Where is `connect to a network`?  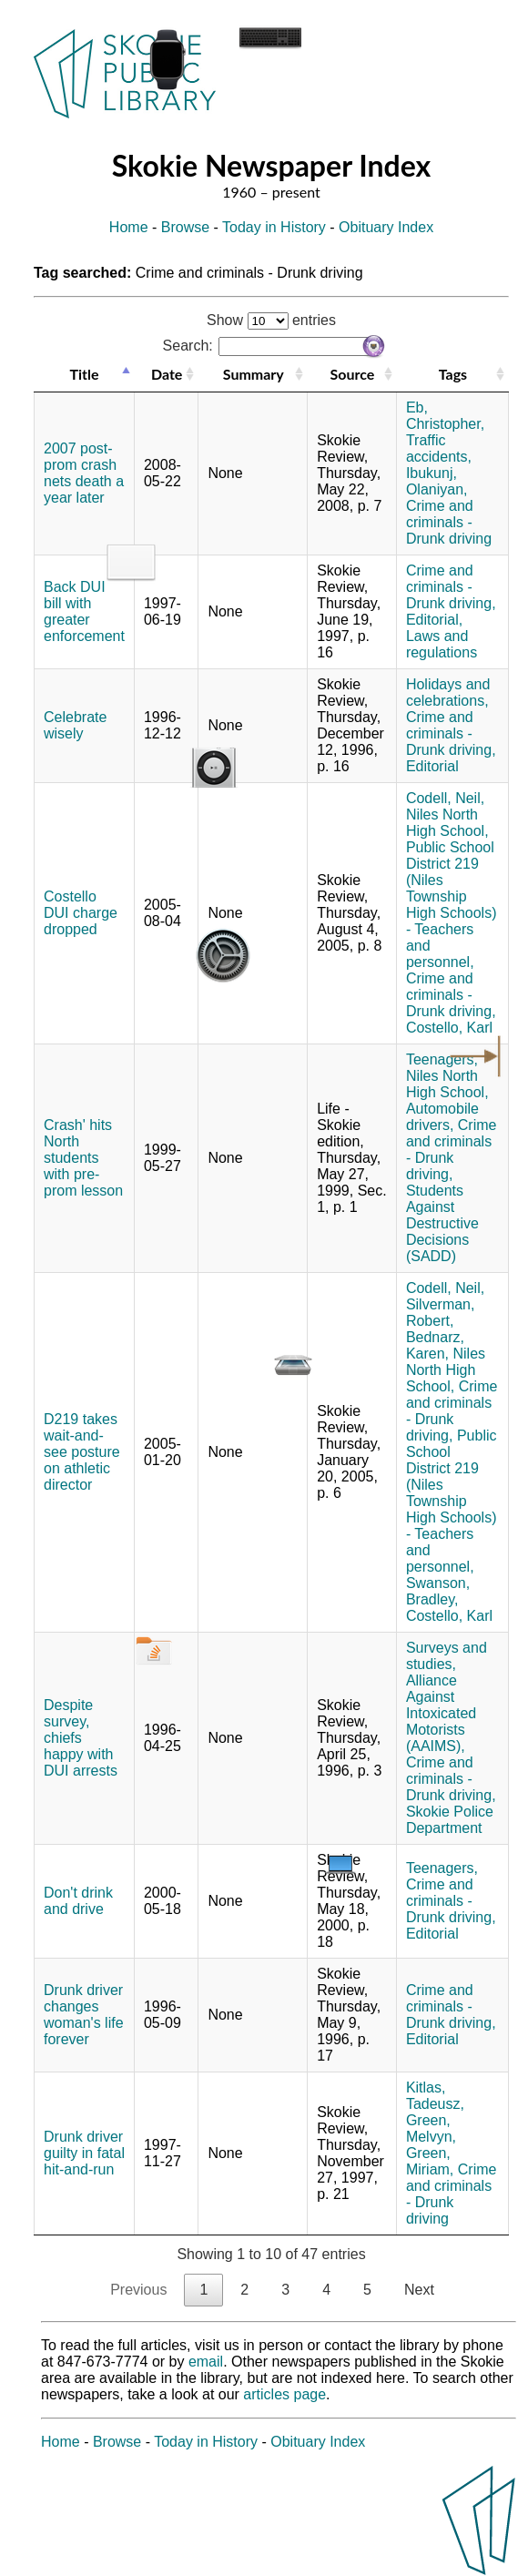
connect to a network is located at coordinates (373, 347).